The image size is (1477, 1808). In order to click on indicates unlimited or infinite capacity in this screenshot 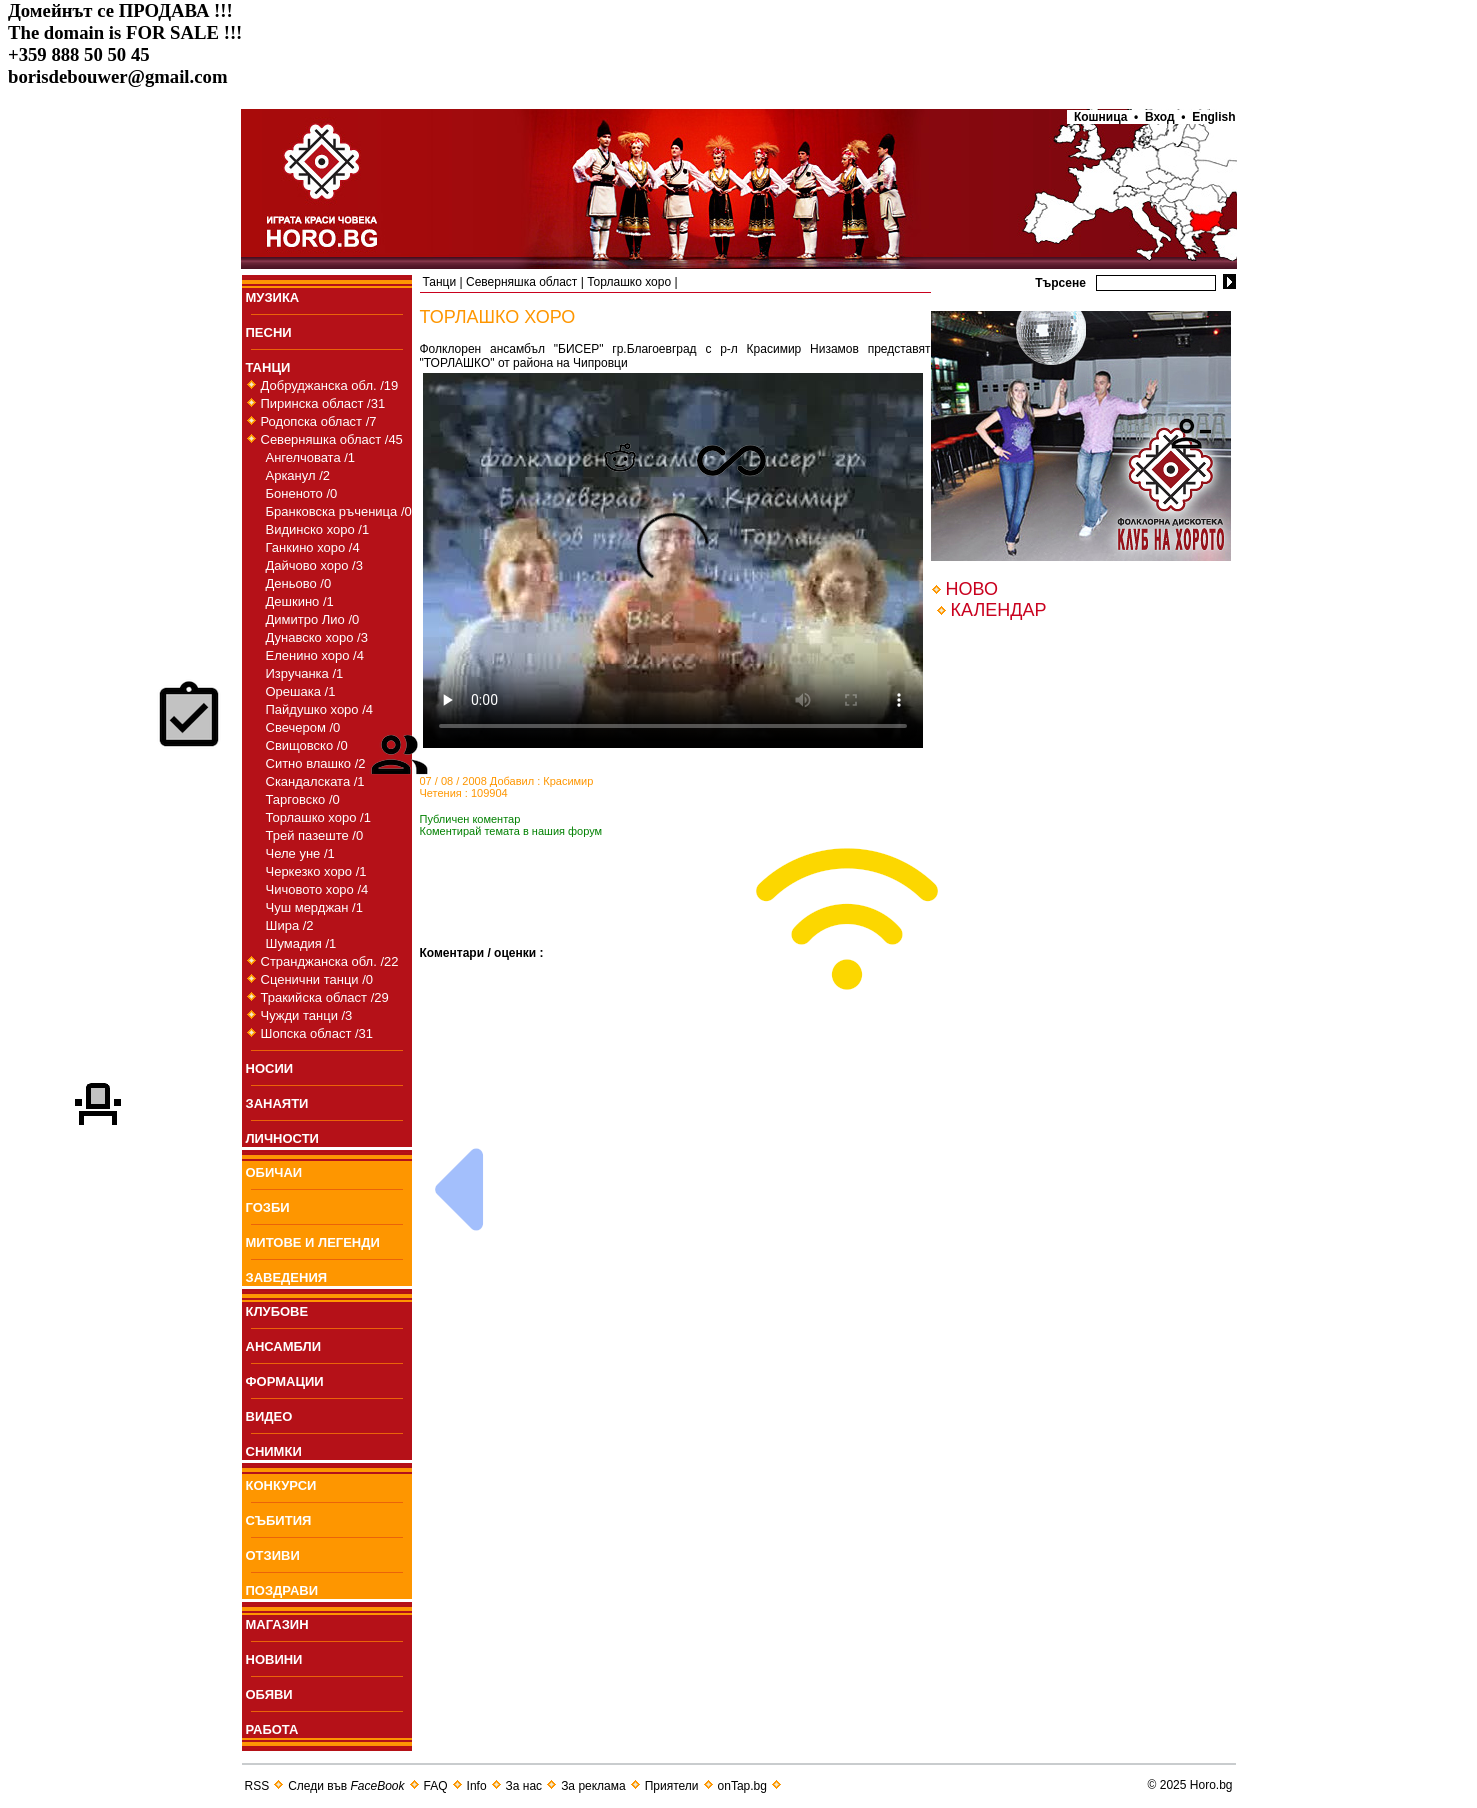, I will do `click(731, 460)`.